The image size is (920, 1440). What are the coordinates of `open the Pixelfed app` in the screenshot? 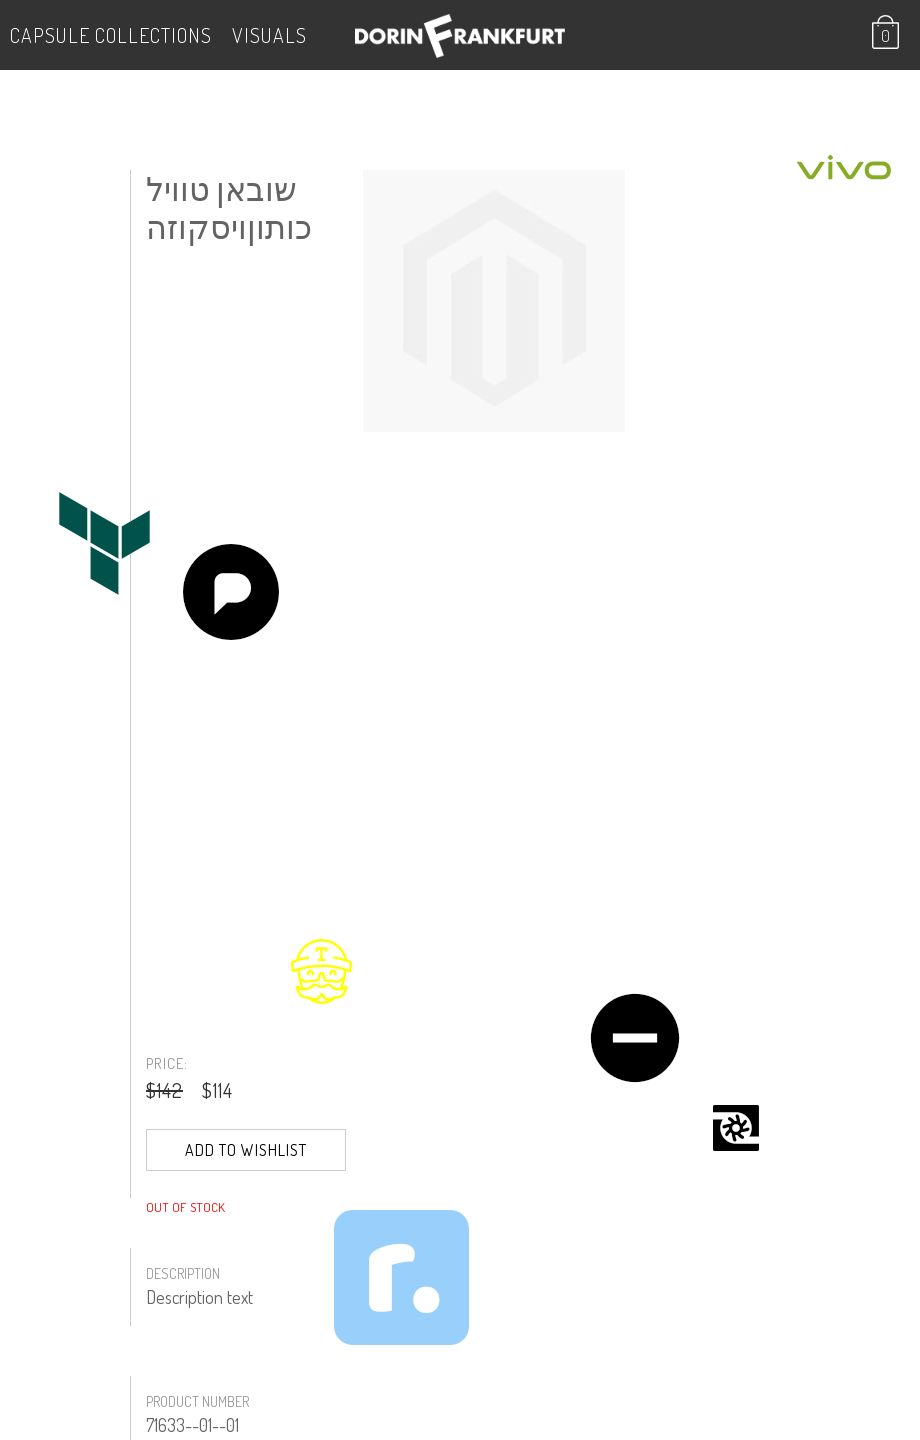 It's located at (231, 592).